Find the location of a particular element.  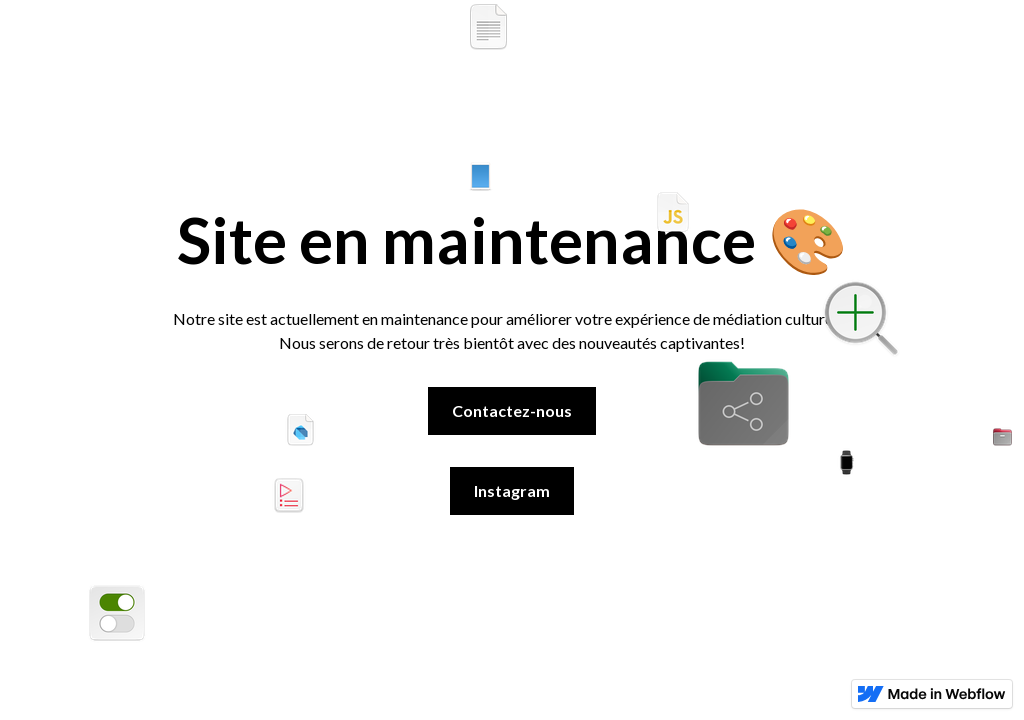

open the file manager application is located at coordinates (1002, 436).